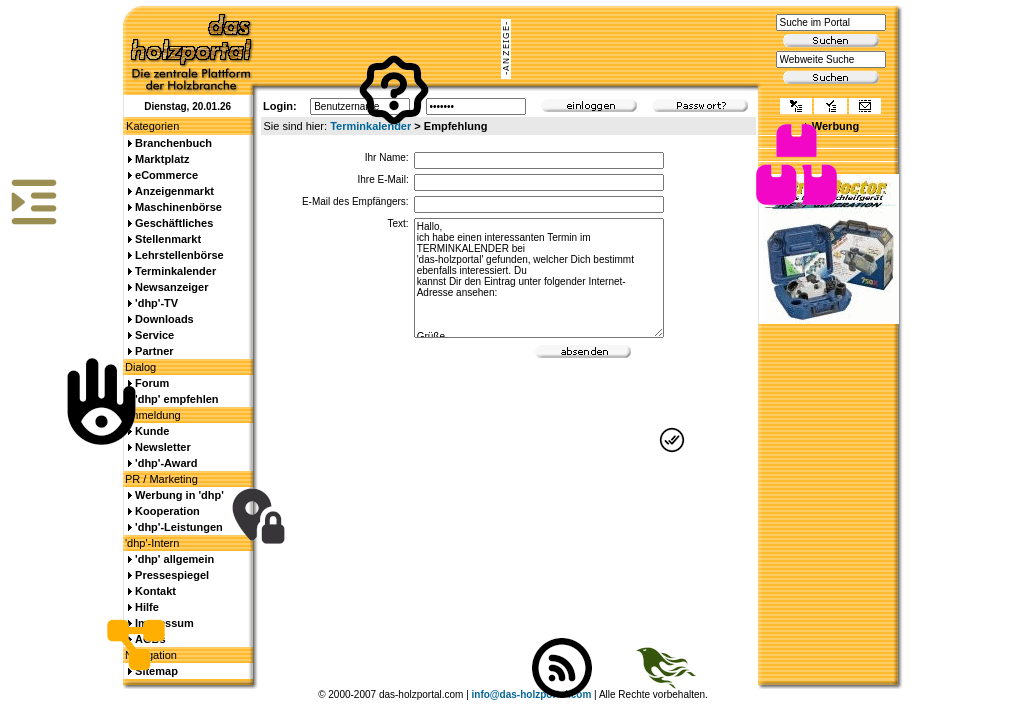  Describe the element at coordinates (258, 514) in the screenshot. I see `indicates a private or secured location` at that location.